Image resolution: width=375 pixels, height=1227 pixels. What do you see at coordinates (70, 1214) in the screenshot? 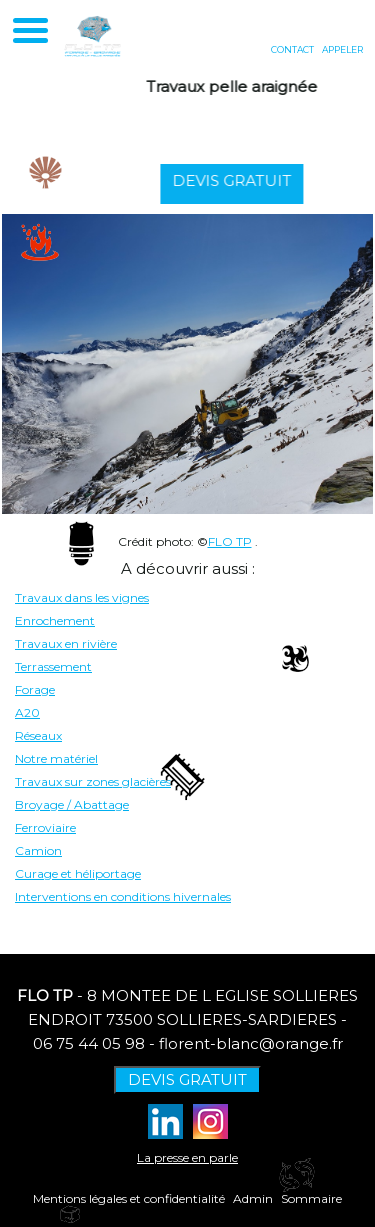
I see `select stone block material for building` at bounding box center [70, 1214].